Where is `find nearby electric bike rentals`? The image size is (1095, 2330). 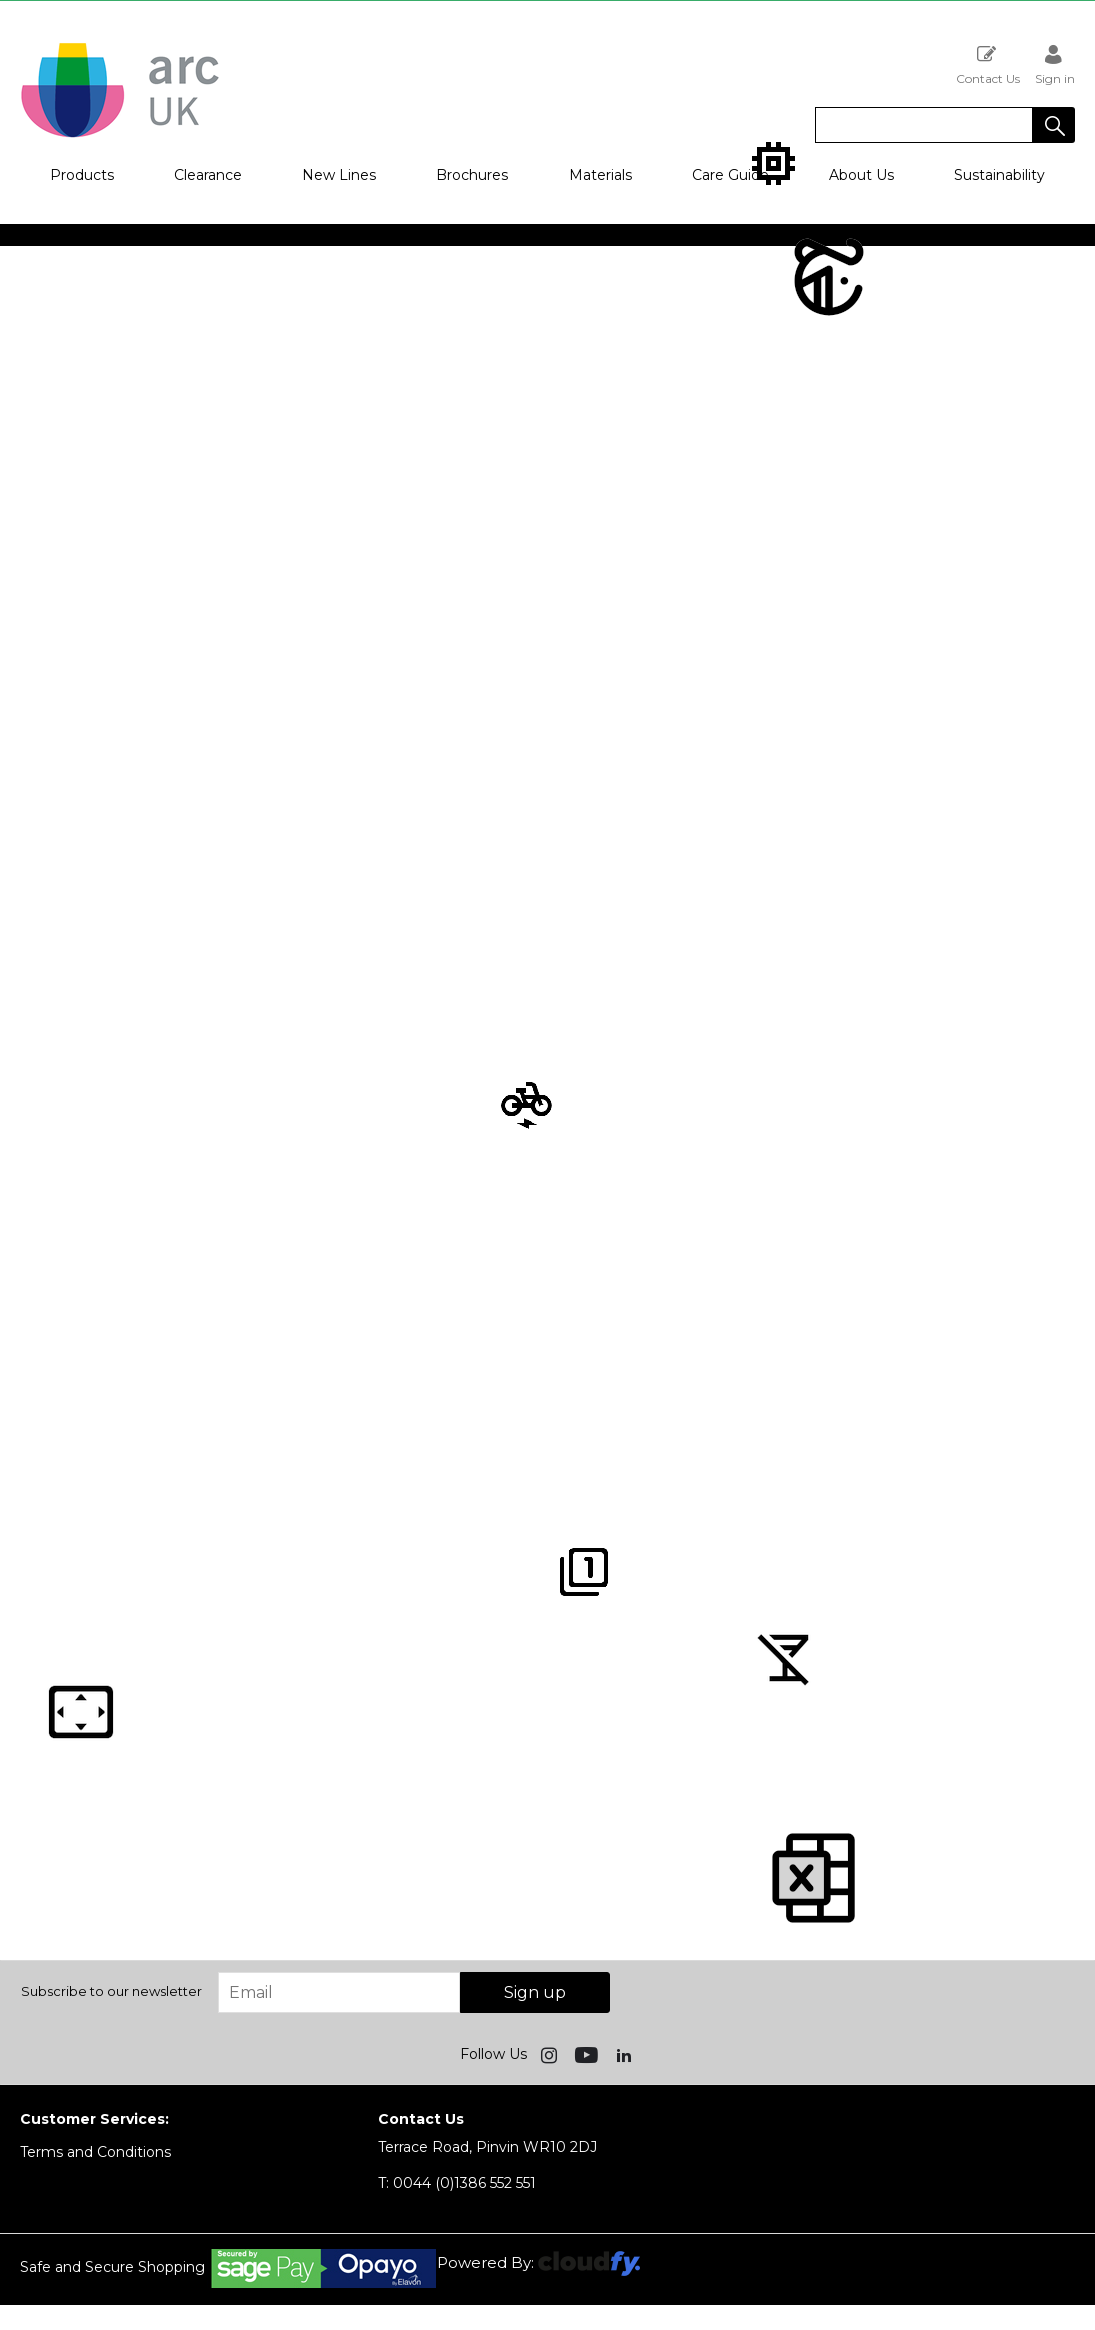 find nearby electric bike rentals is located at coordinates (526, 1105).